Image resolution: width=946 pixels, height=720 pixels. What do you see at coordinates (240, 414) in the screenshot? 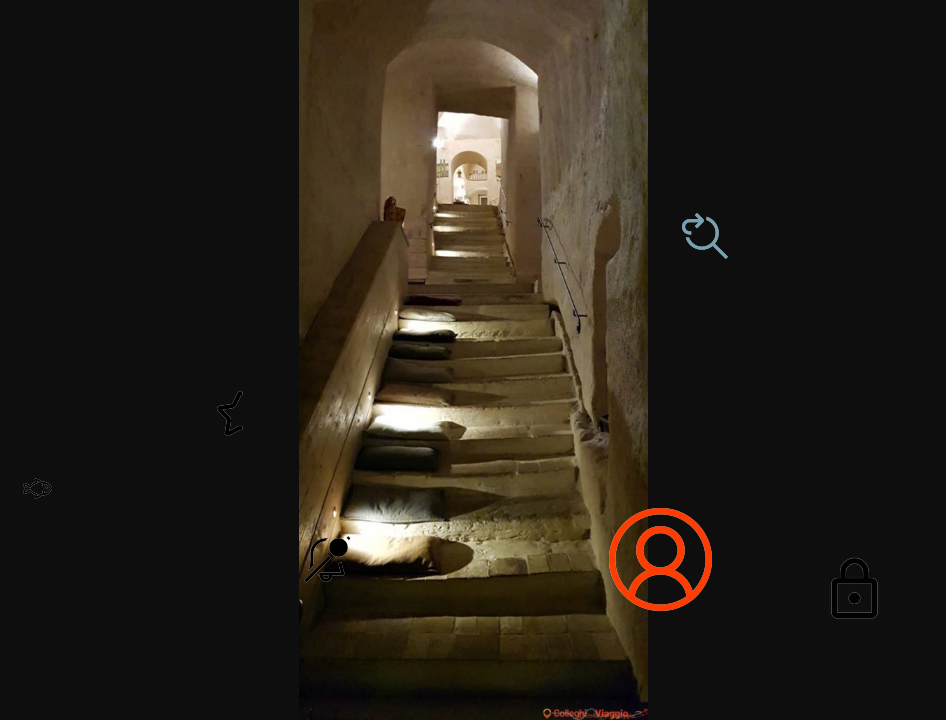
I see `indicates a partial or half-star rating` at bounding box center [240, 414].